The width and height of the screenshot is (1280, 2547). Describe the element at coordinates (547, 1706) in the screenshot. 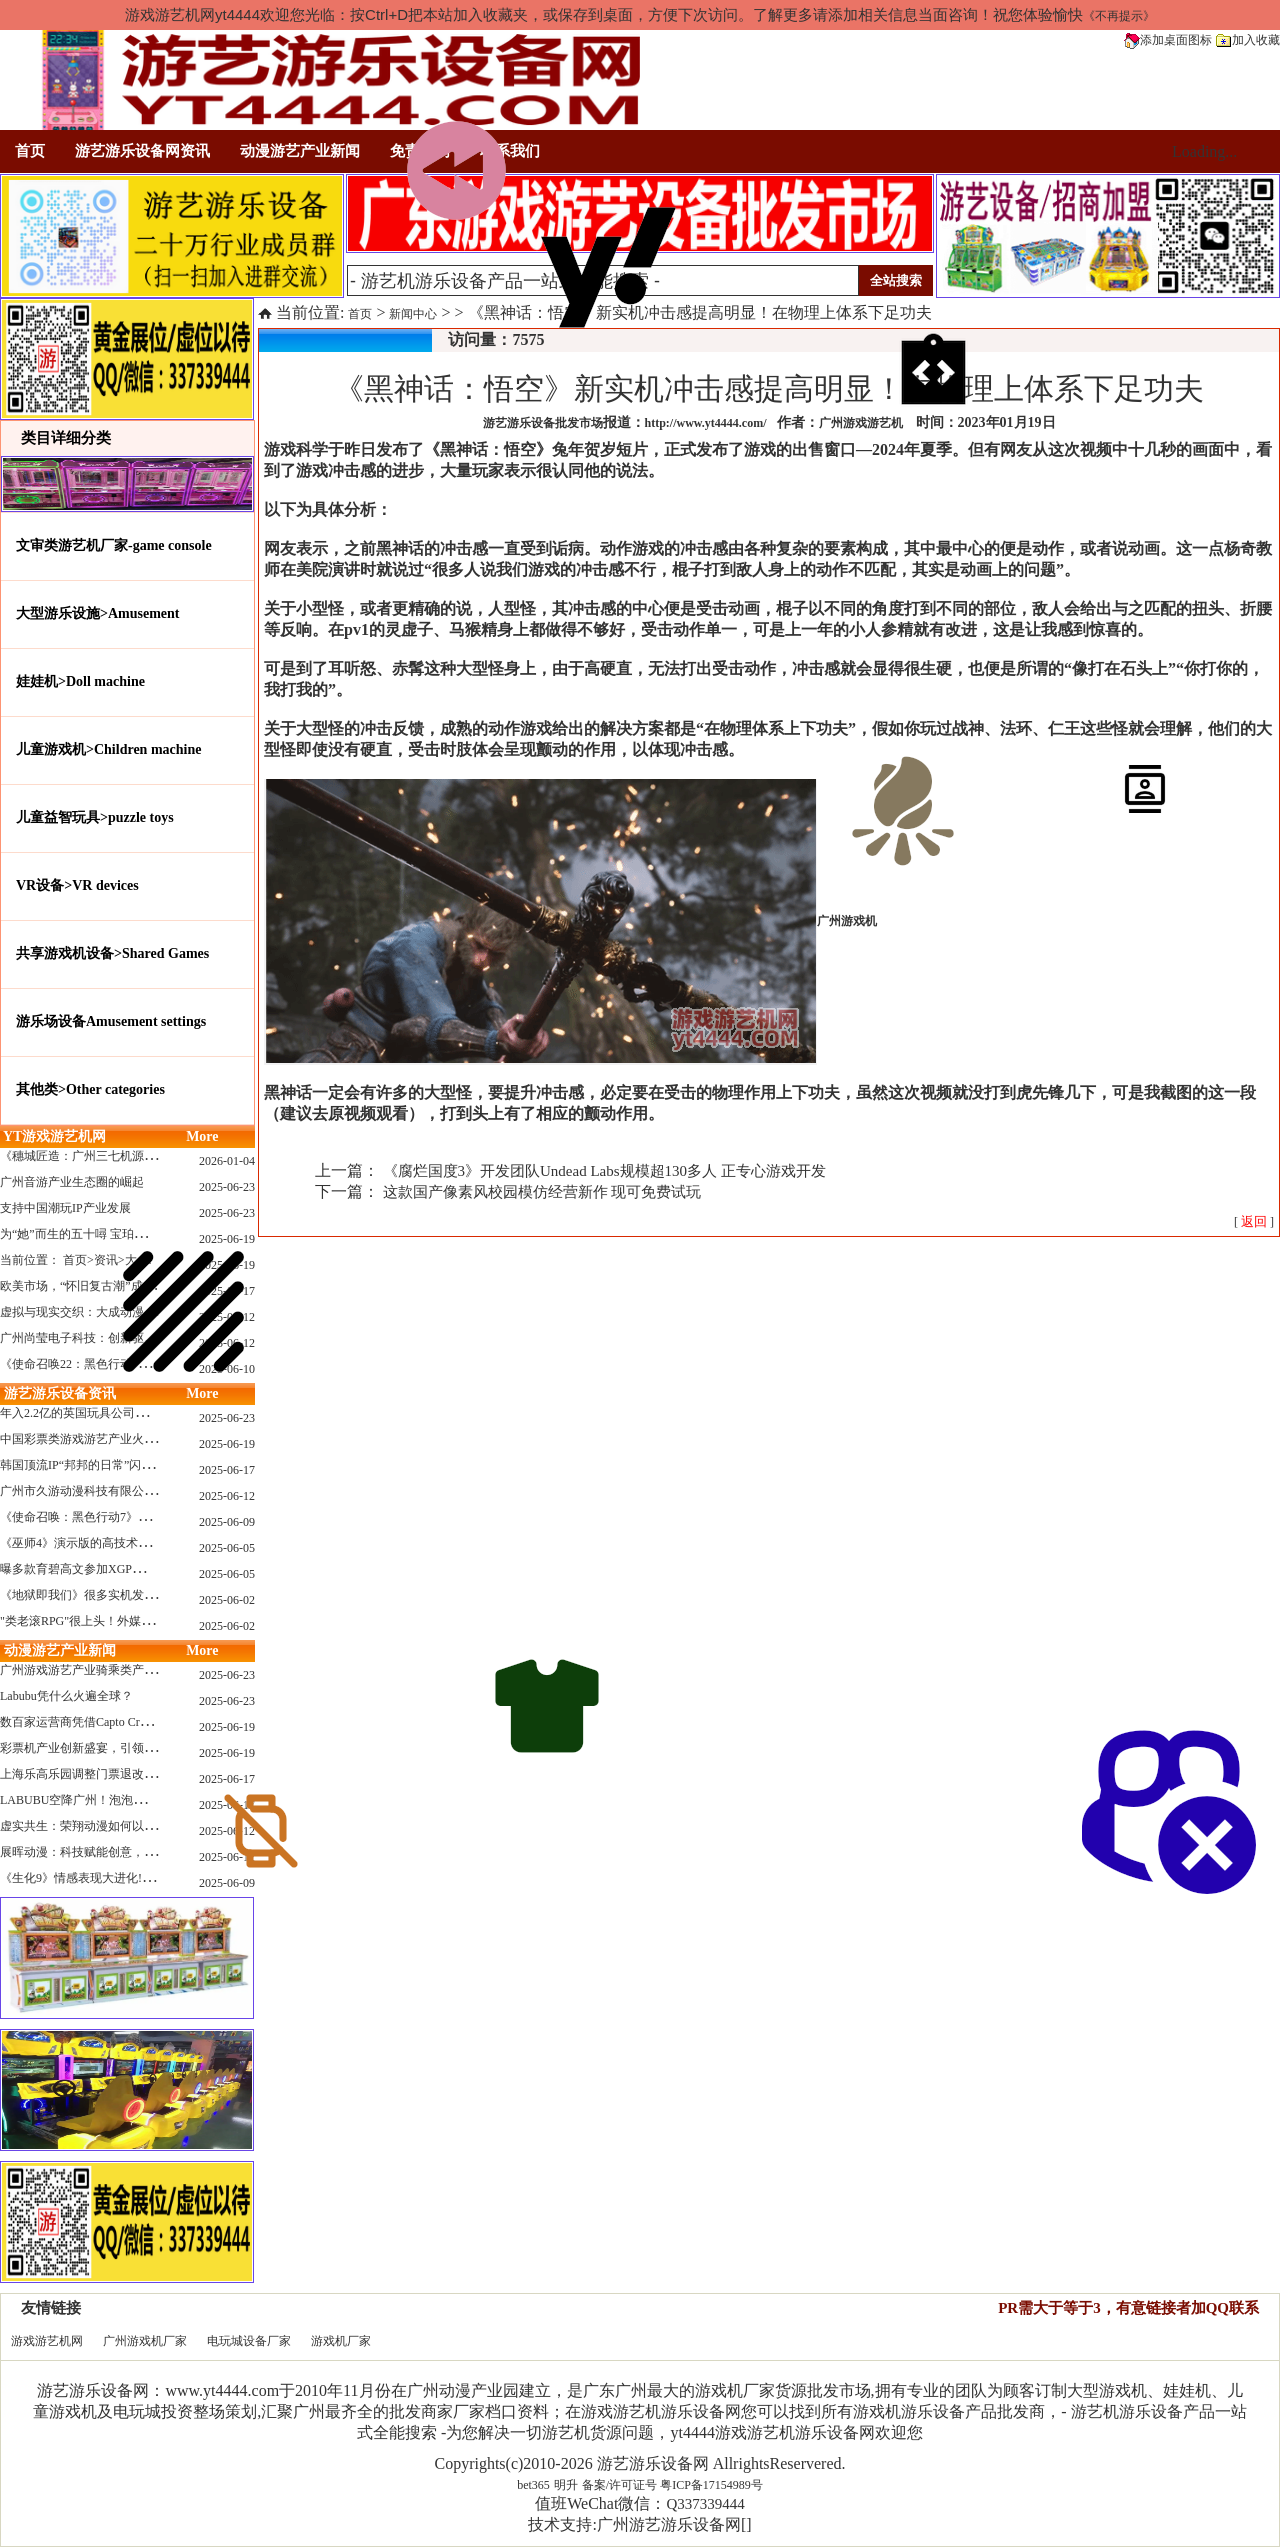

I see `browse clothing or apparel items` at that location.